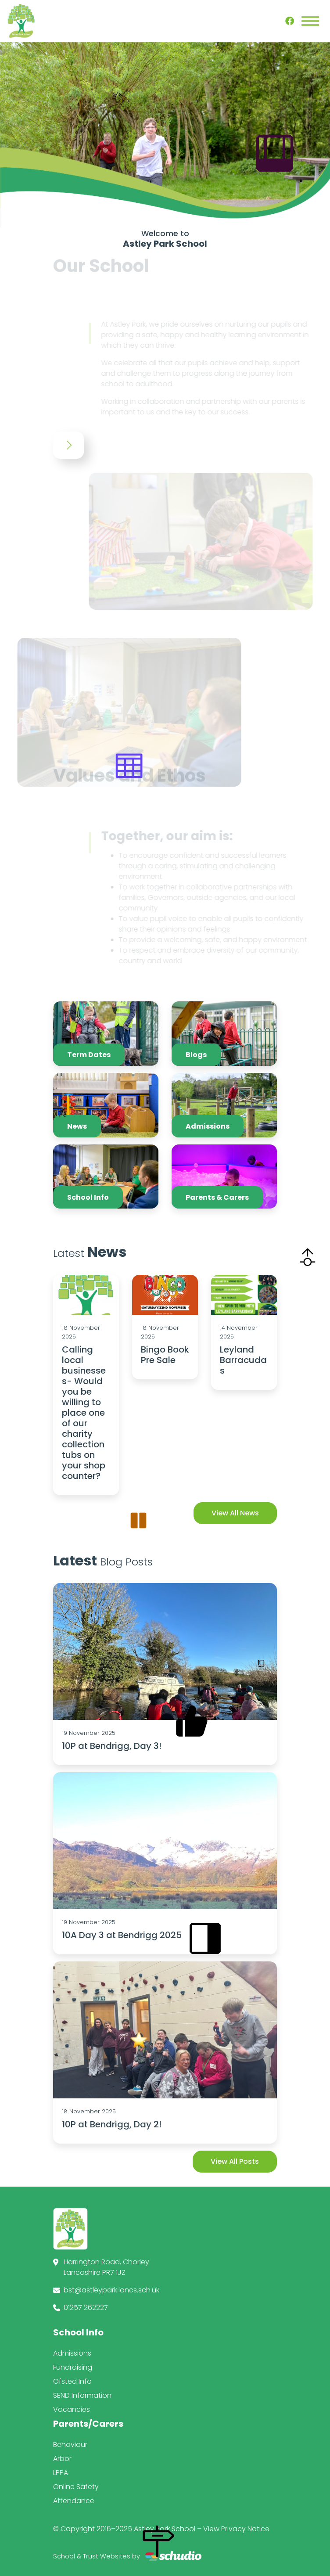 This screenshot has height=2576, width=330. Describe the element at coordinates (192, 1721) in the screenshot. I see `like or upvote content` at that location.